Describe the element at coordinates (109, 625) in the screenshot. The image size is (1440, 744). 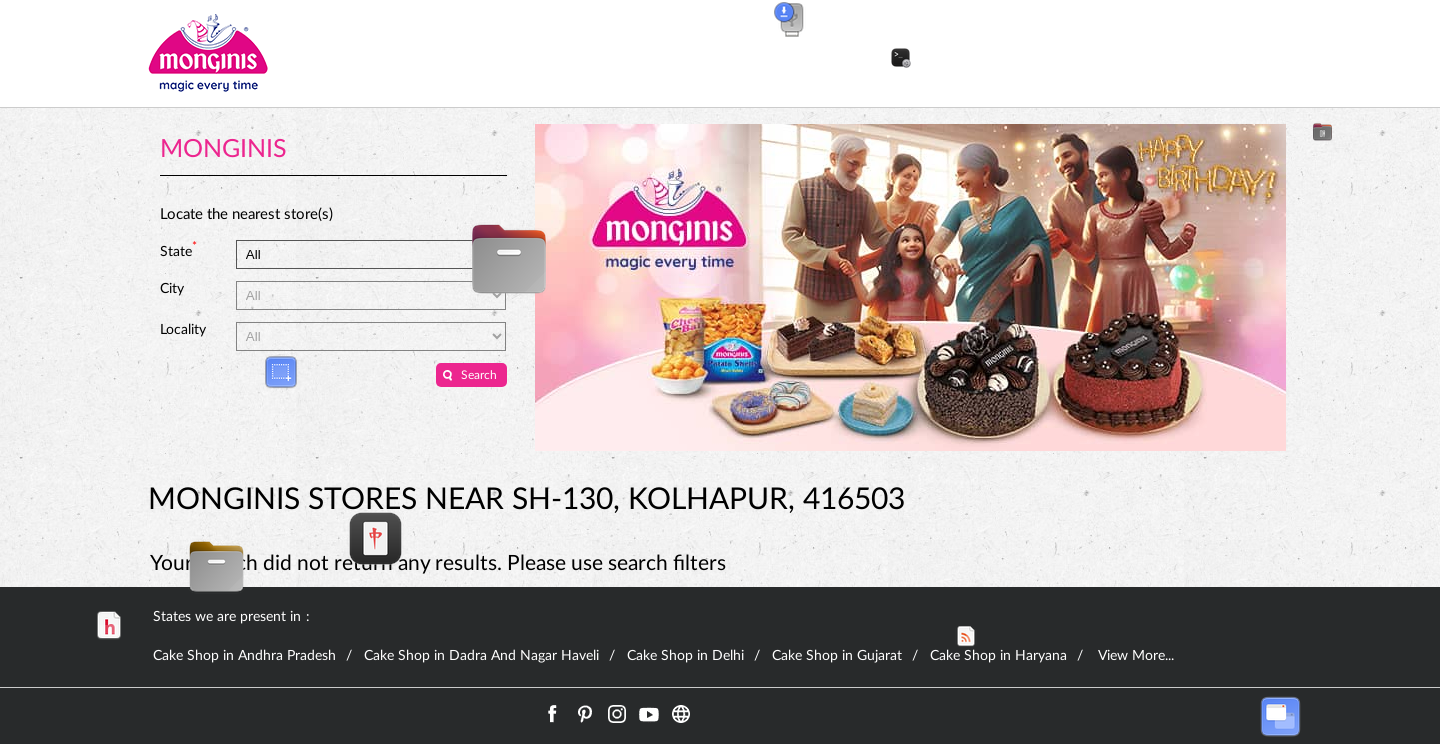
I see `c/c++ header file` at that location.